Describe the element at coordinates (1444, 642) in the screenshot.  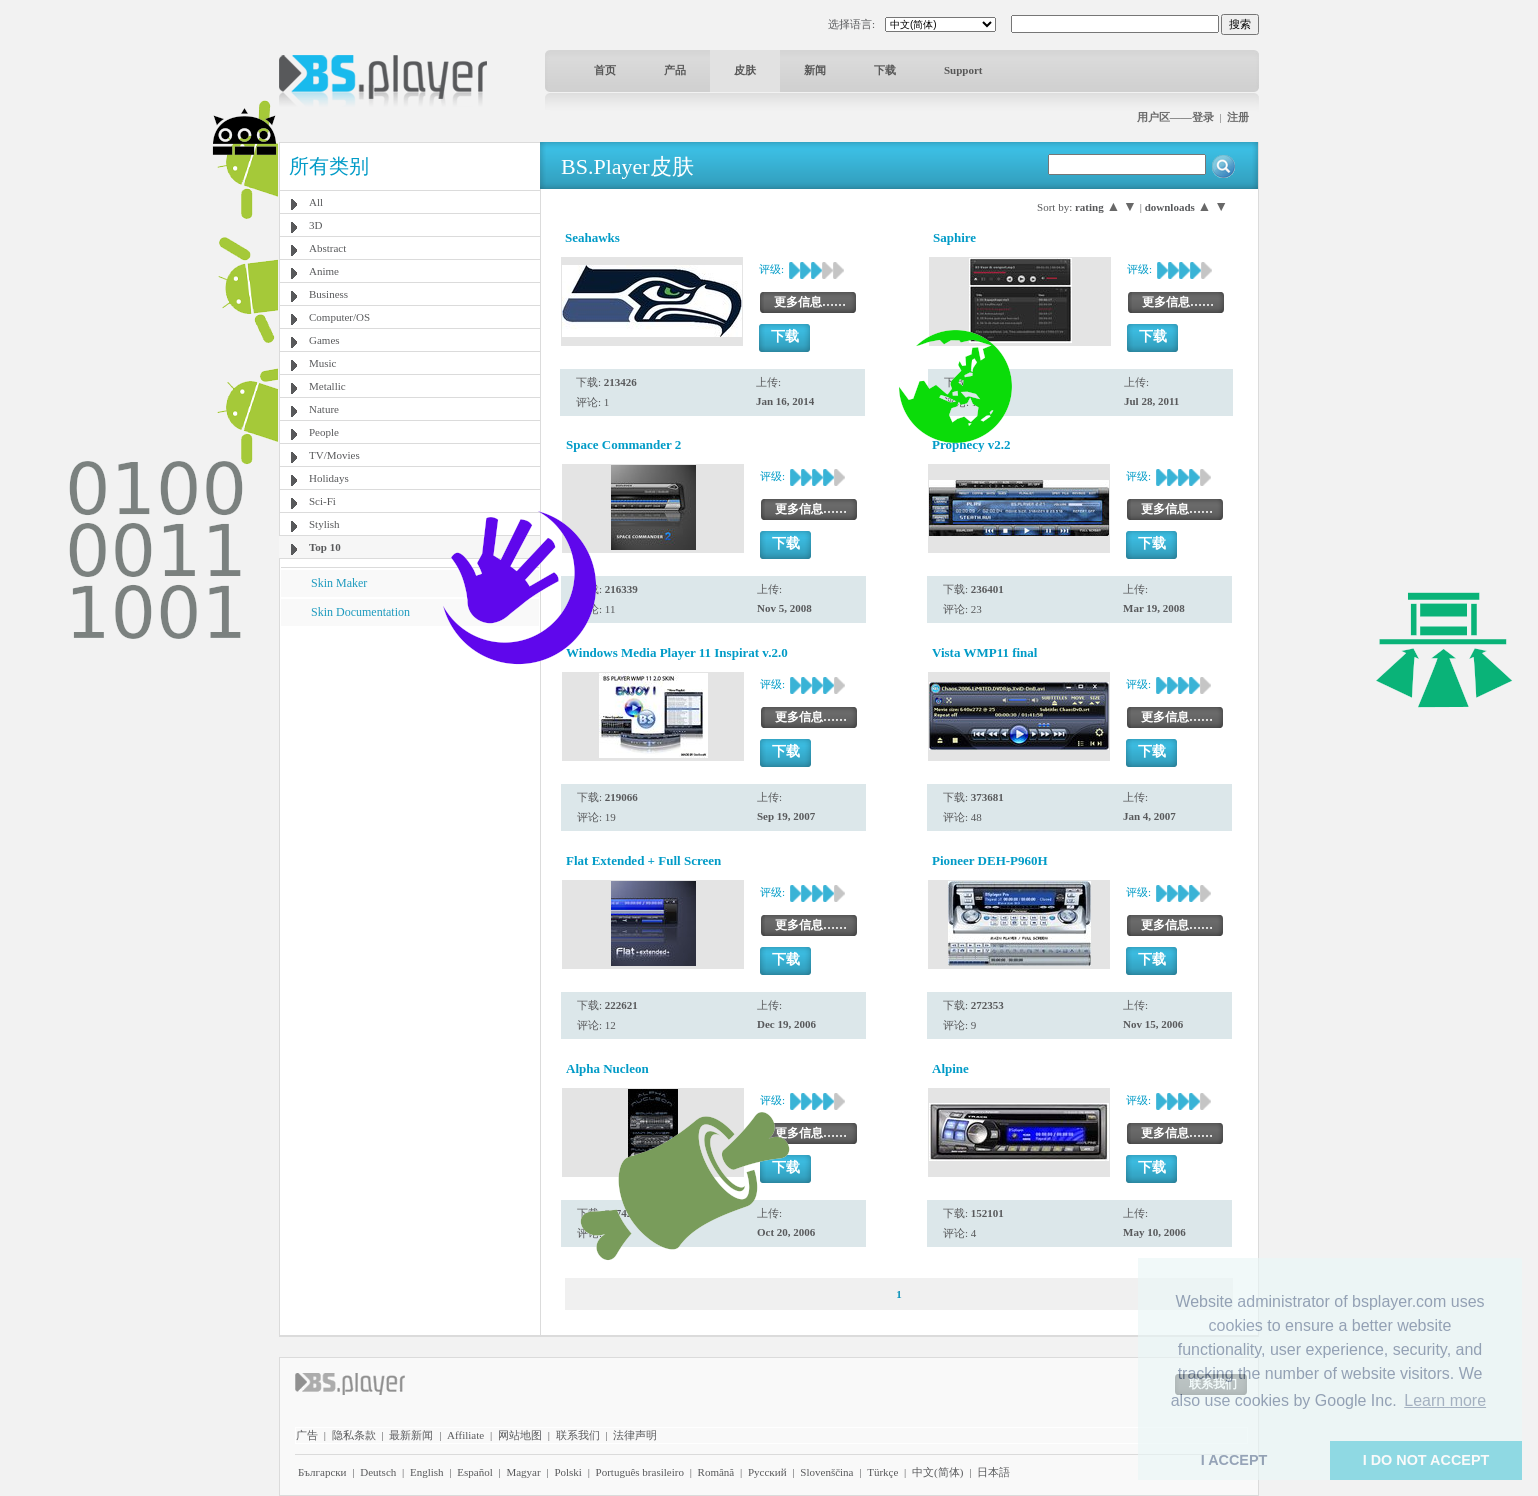
I see `launch an assault on enemy fortification` at that location.